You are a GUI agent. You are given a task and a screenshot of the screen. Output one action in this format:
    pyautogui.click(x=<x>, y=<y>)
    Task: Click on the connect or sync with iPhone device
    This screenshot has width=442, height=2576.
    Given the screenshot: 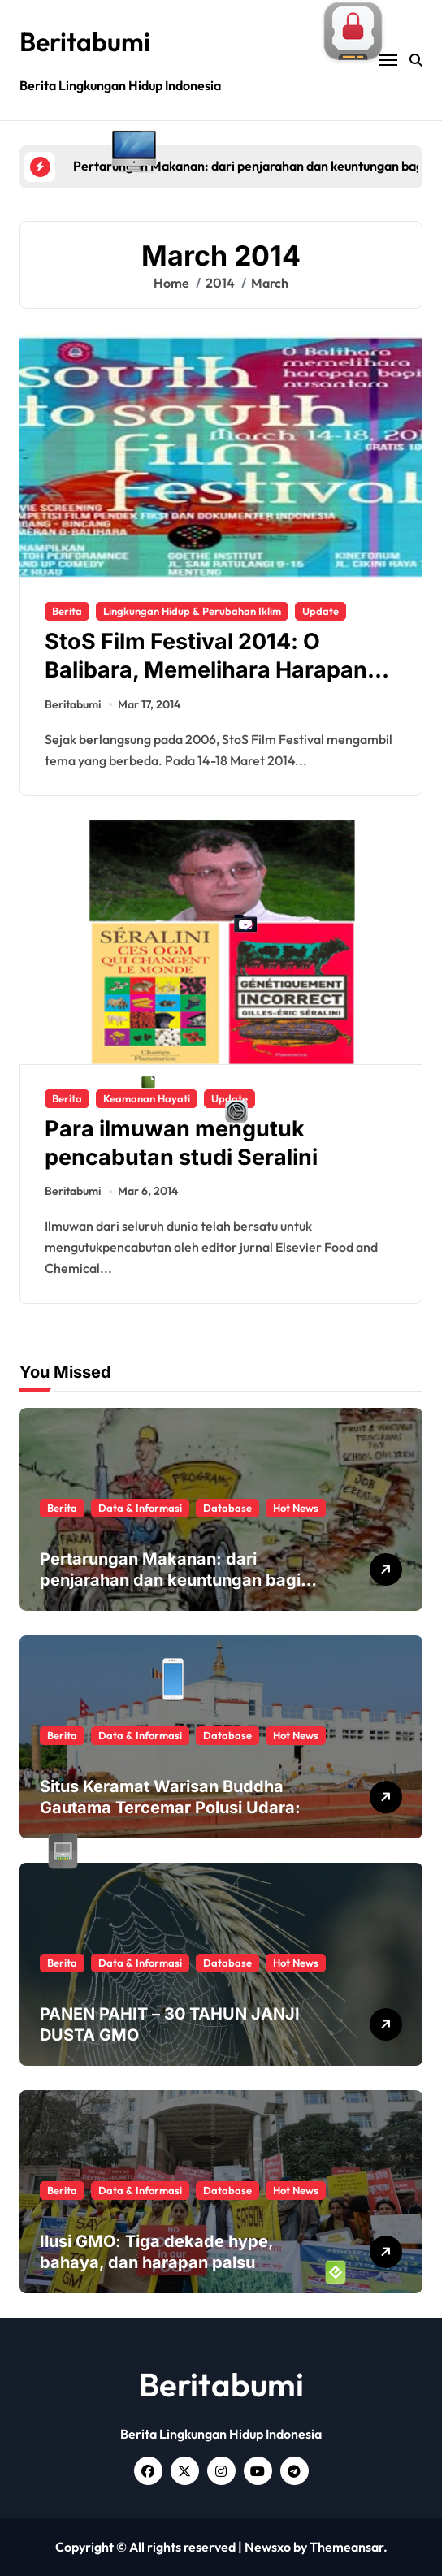 What is the action you would take?
    pyautogui.click(x=173, y=1680)
    